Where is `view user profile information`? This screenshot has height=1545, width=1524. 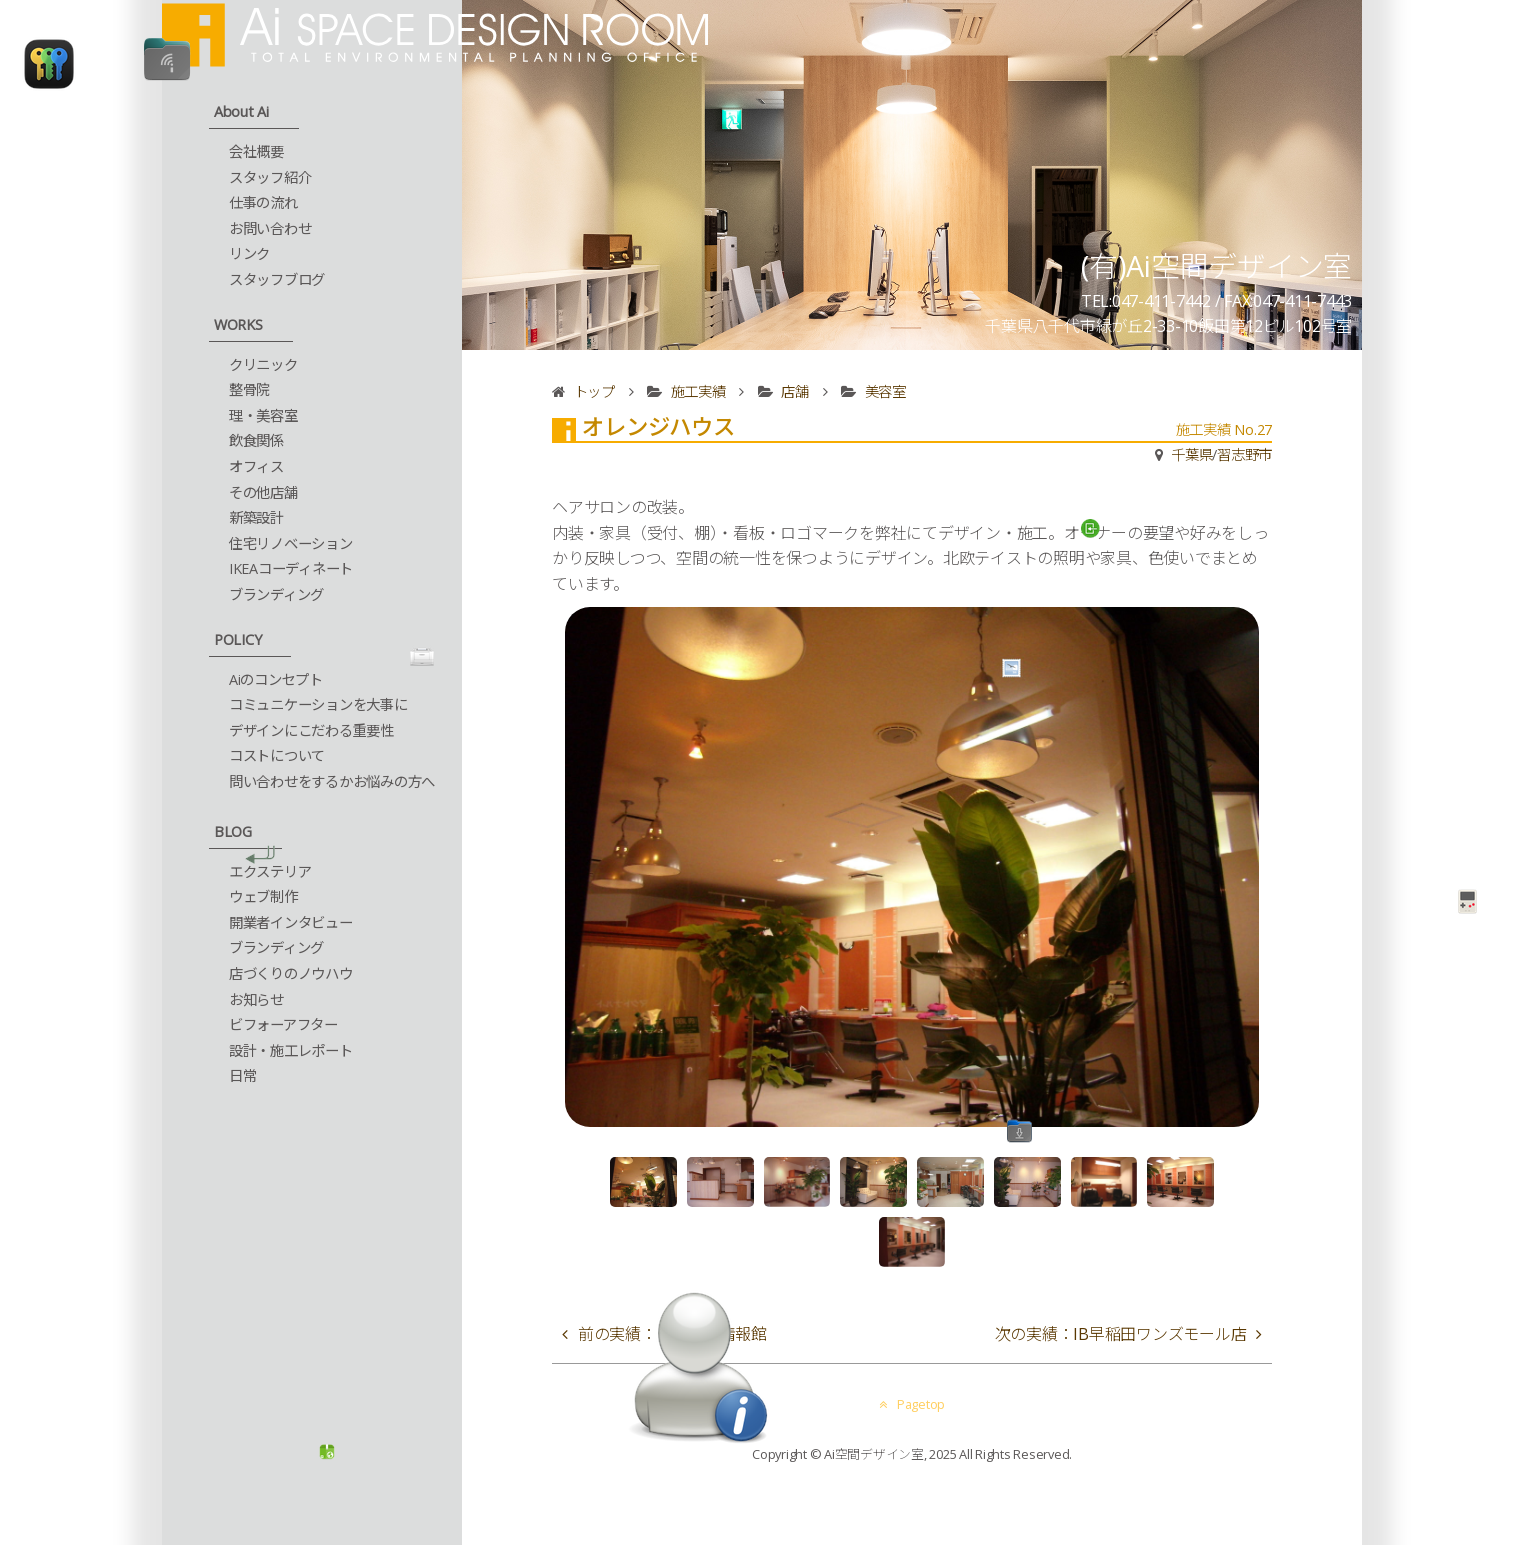
view user profile information is located at coordinates (697, 1370).